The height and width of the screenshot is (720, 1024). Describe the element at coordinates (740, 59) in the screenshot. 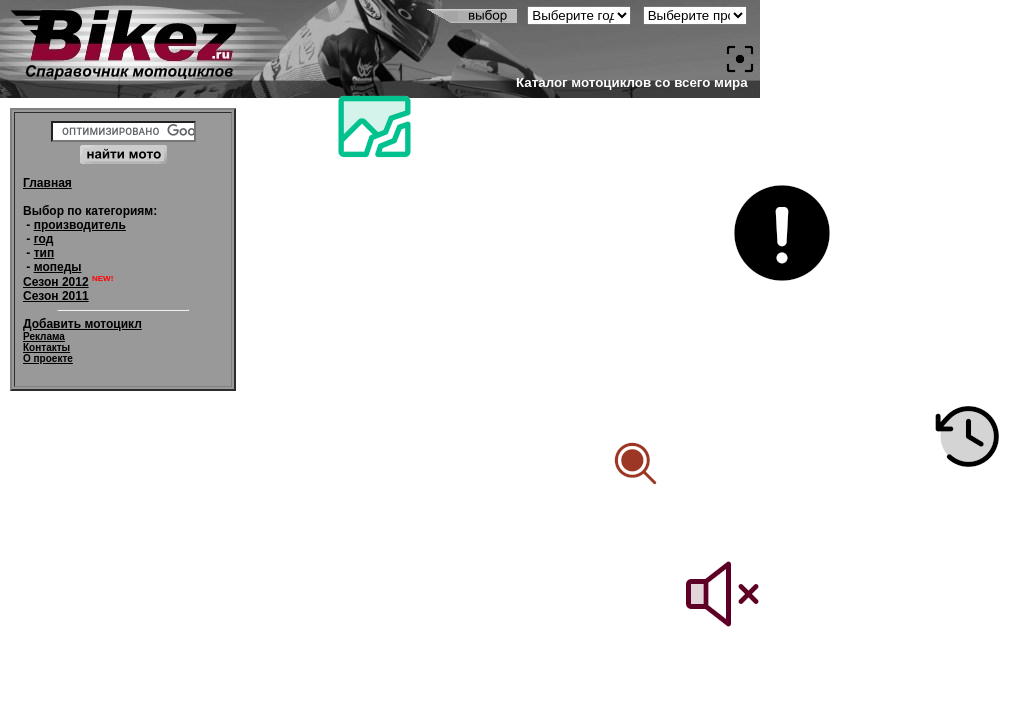

I see `center focus on the current subject` at that location.